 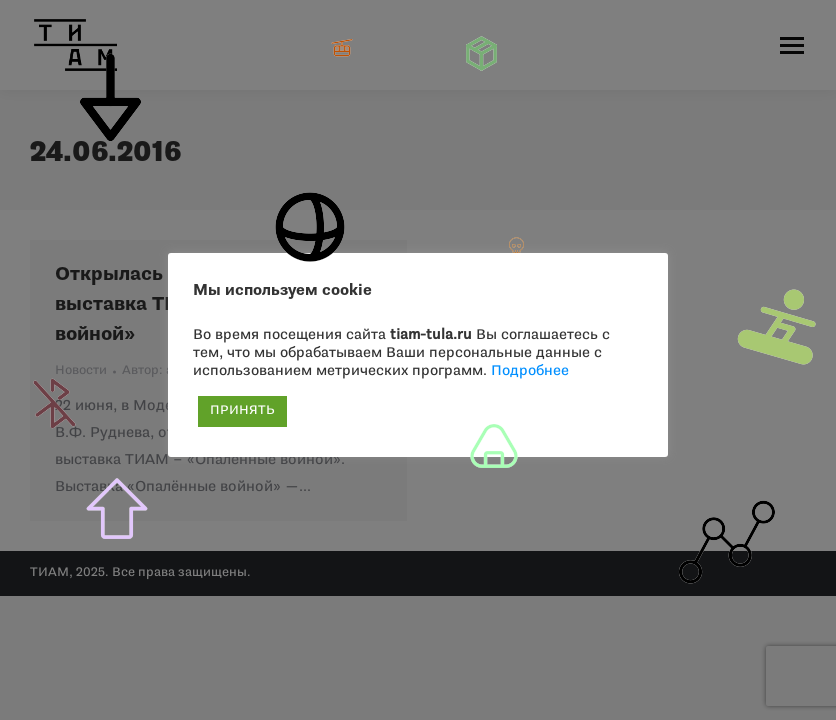 I want to click on access cable car or gondola transit information, so click(x=342, y=48).